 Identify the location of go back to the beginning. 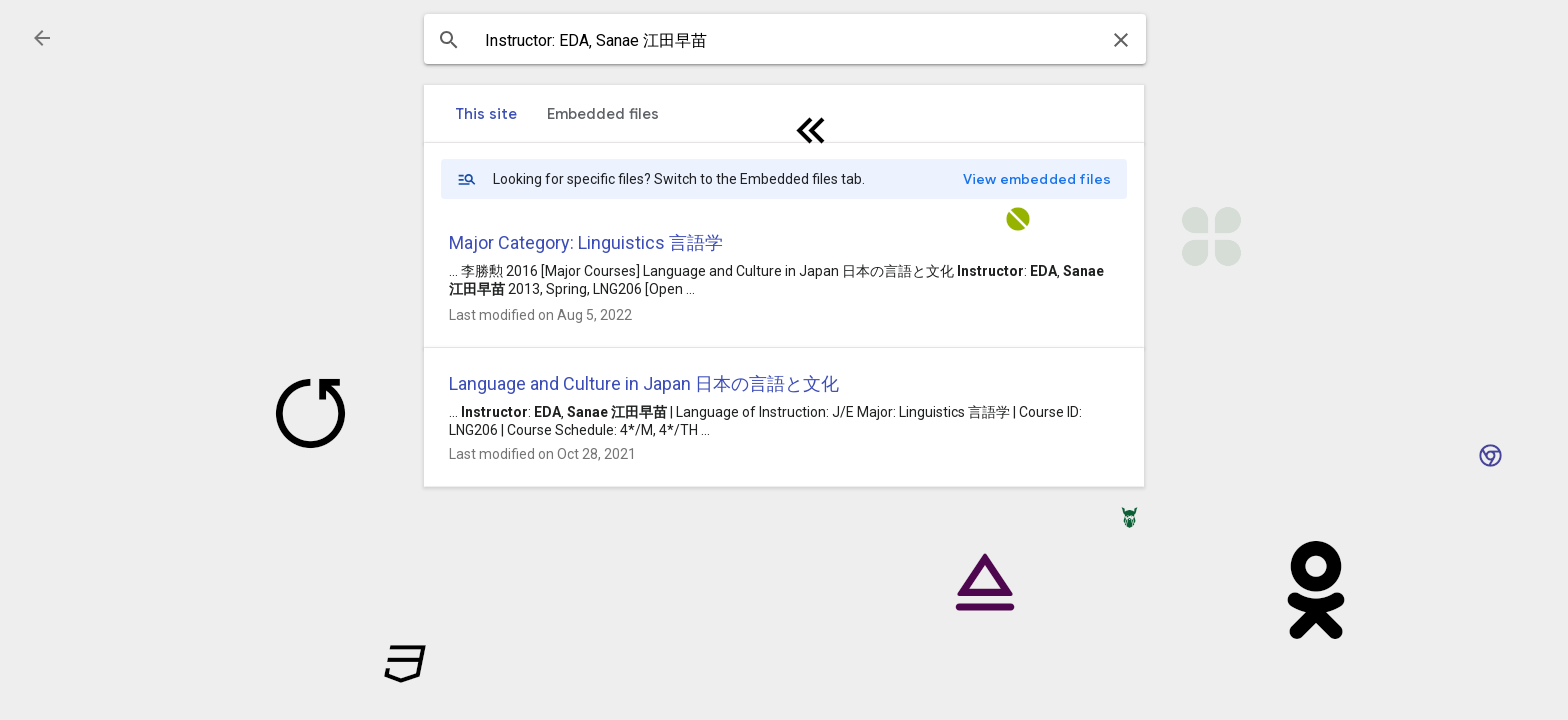
(811, 130).